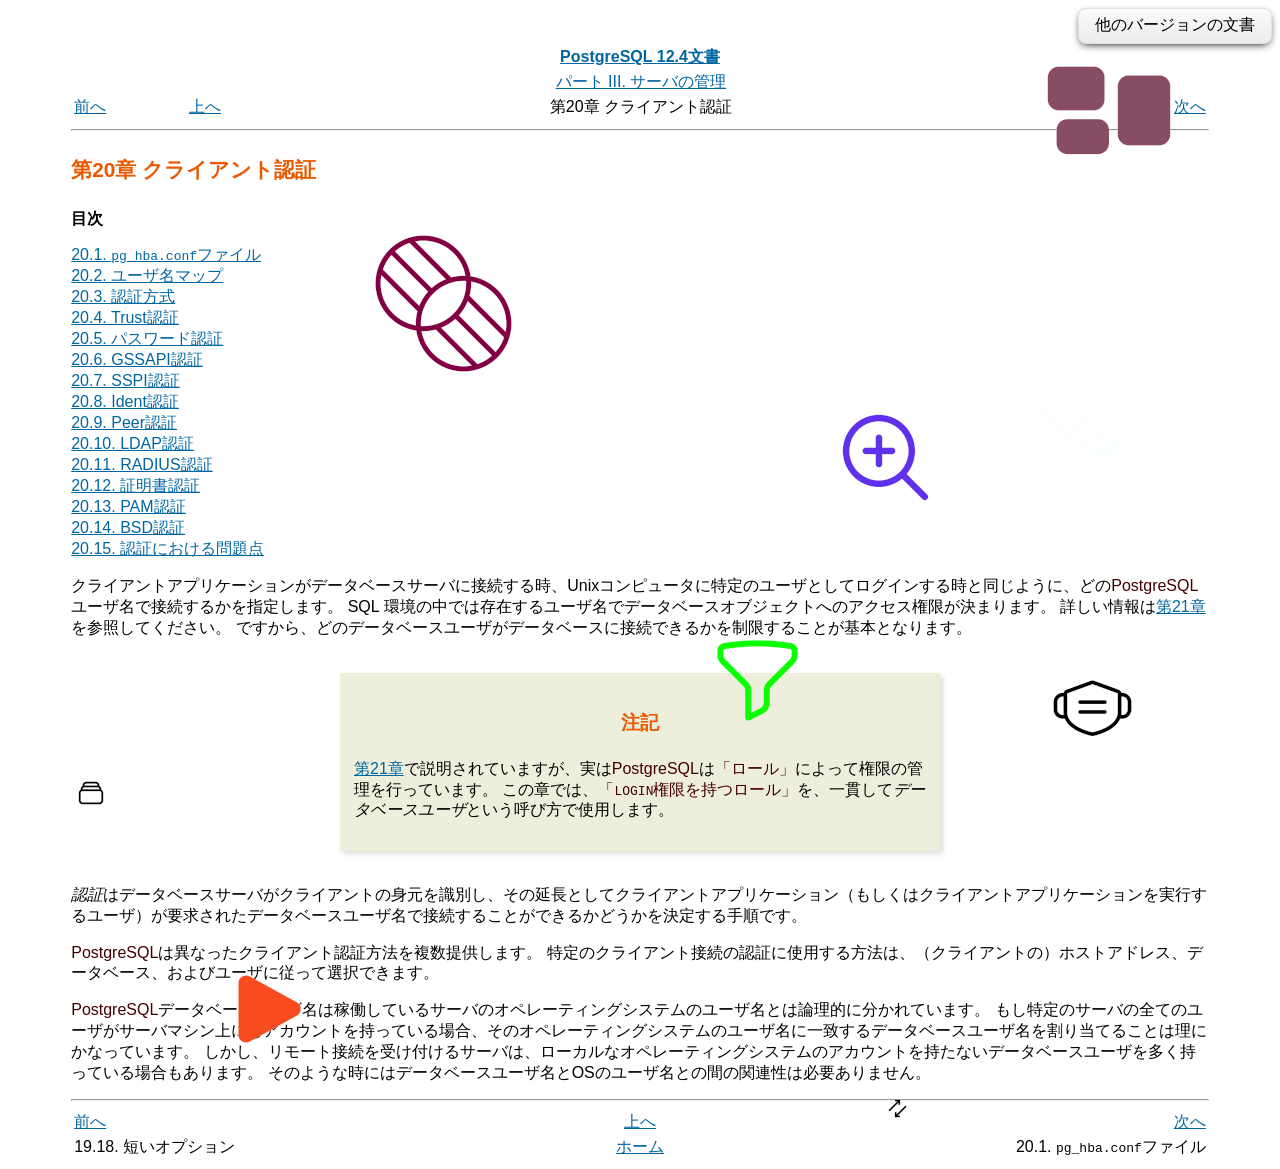 The height and width of the screenshot is (1169, 1280). Describe the element at coordinates (1109, 106) in the screenshot. I see `view grouped elements or components` at that location.